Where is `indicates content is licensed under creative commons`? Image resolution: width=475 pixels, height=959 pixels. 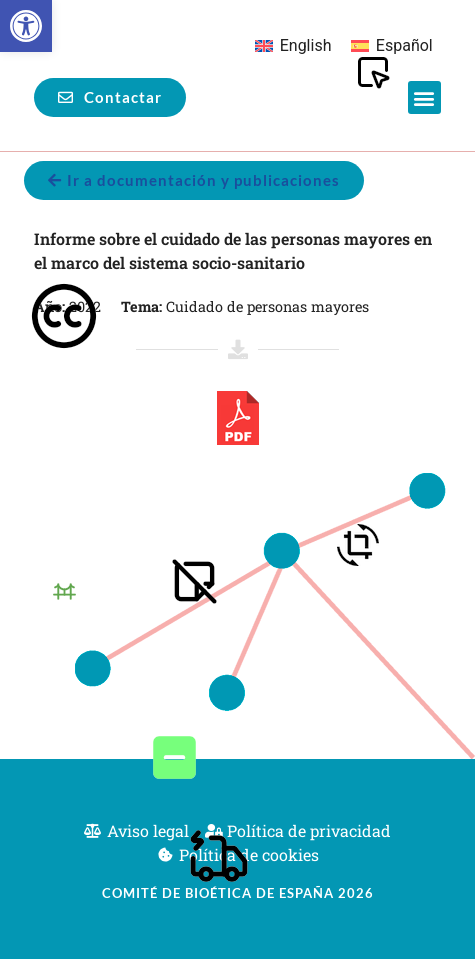 indicates content is licensed under creative commons is located at coordinates (64, 316).